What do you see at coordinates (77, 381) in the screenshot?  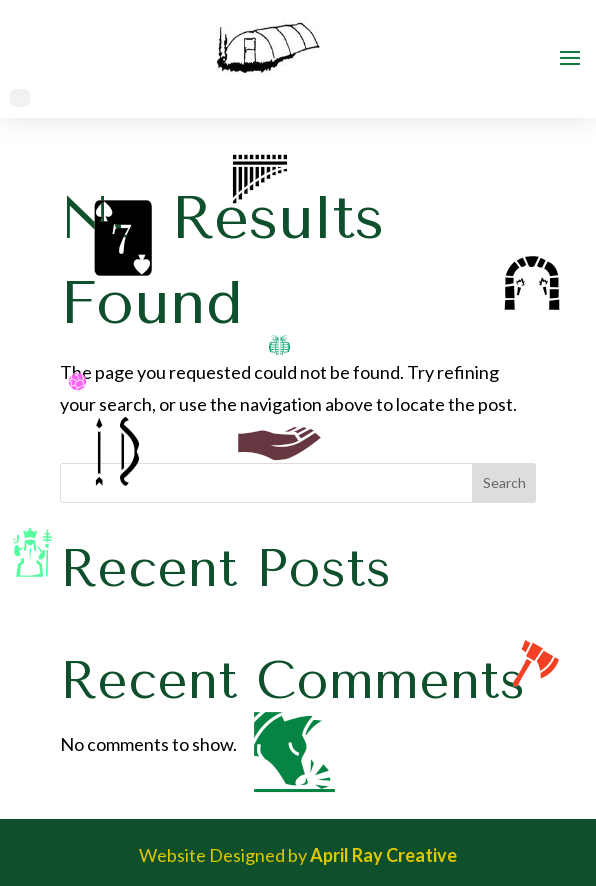 I see `stone or boulder game element` at bounding box center [77, 381].